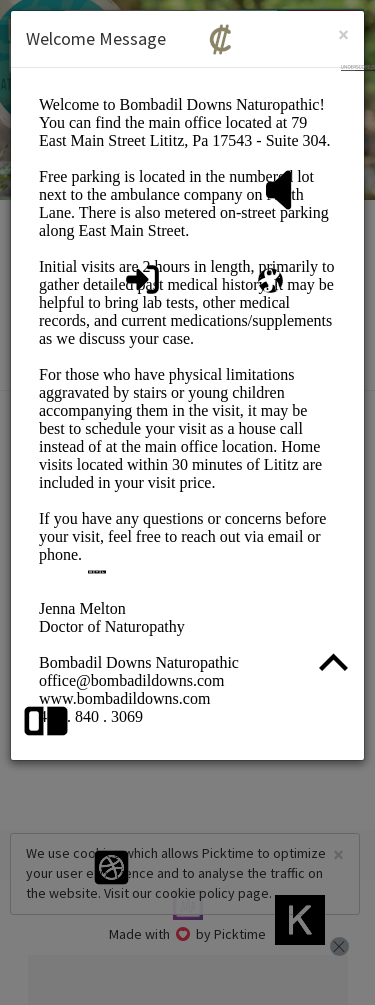  What do you see at coordinates (142, 279) in the screenshot?
I see `log in to your account` at bounding box center [142, 279].